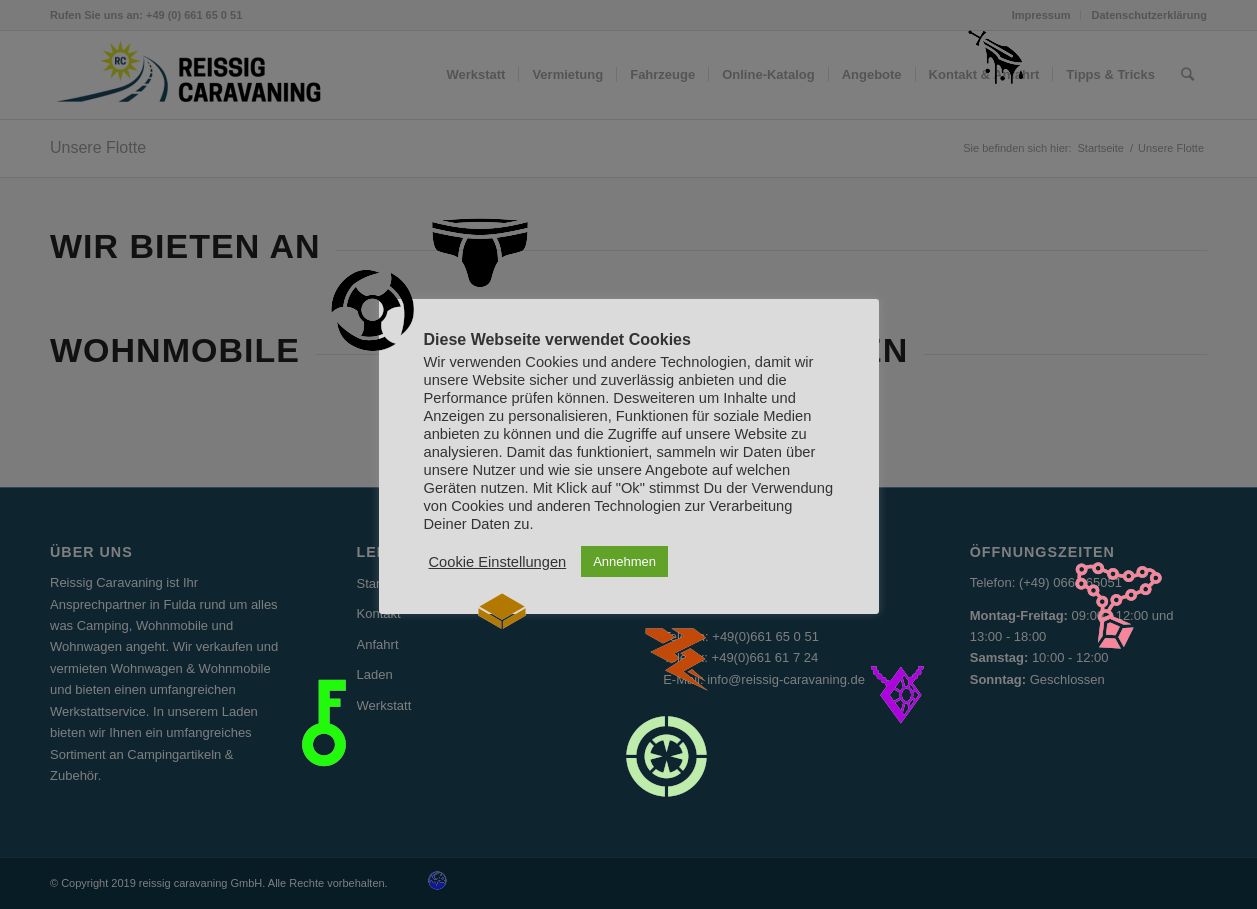  What do you see at coordinates (996, 56) in the screenshot?
I see `indicates a critical hit or fatal attack in combat` at bounding box center [996, 56].